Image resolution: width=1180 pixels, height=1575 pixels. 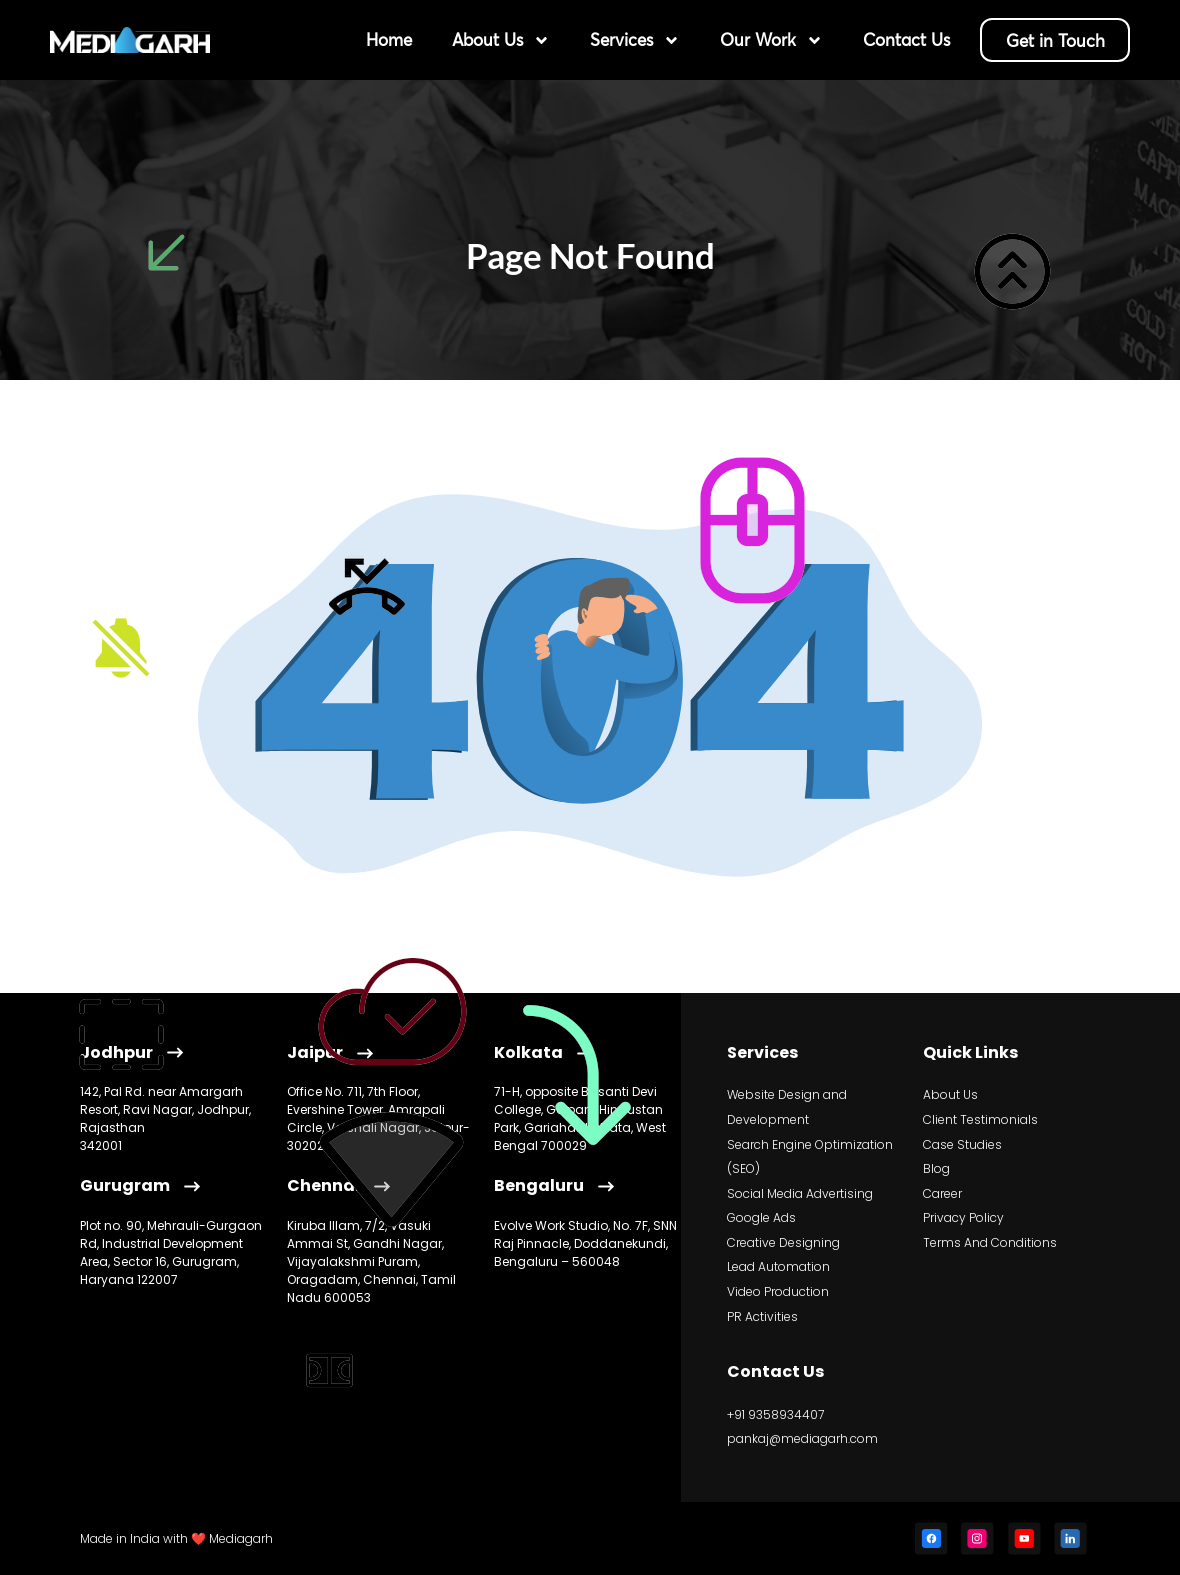 What do you see at coordinates (121, 648) in the screenshot?
I see `mute notifications` at bounding box center [121, 648].